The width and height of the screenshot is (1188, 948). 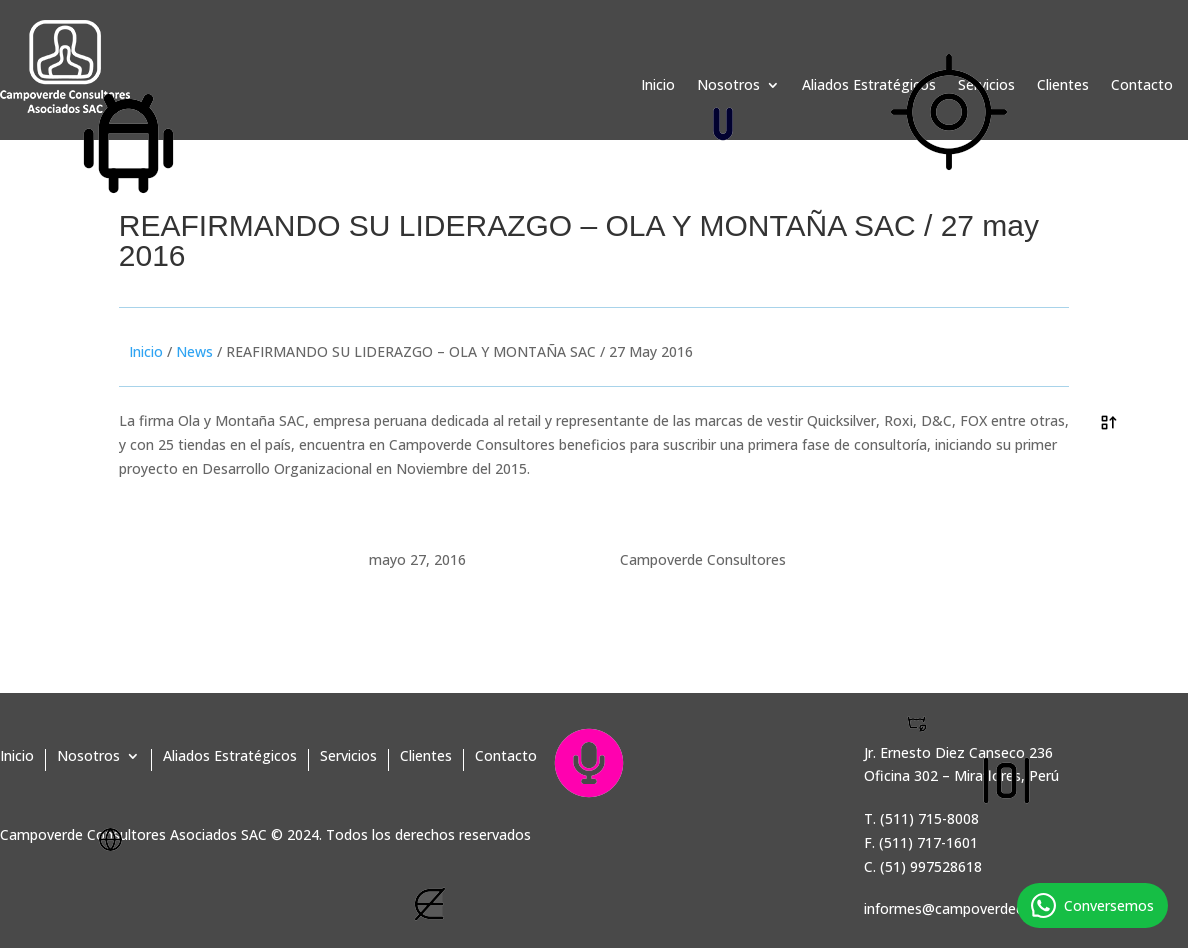 What do you see at coordinates (128, 143) in the screenshot?
I see `android device or app indicator` at bounding box center [128, 143].